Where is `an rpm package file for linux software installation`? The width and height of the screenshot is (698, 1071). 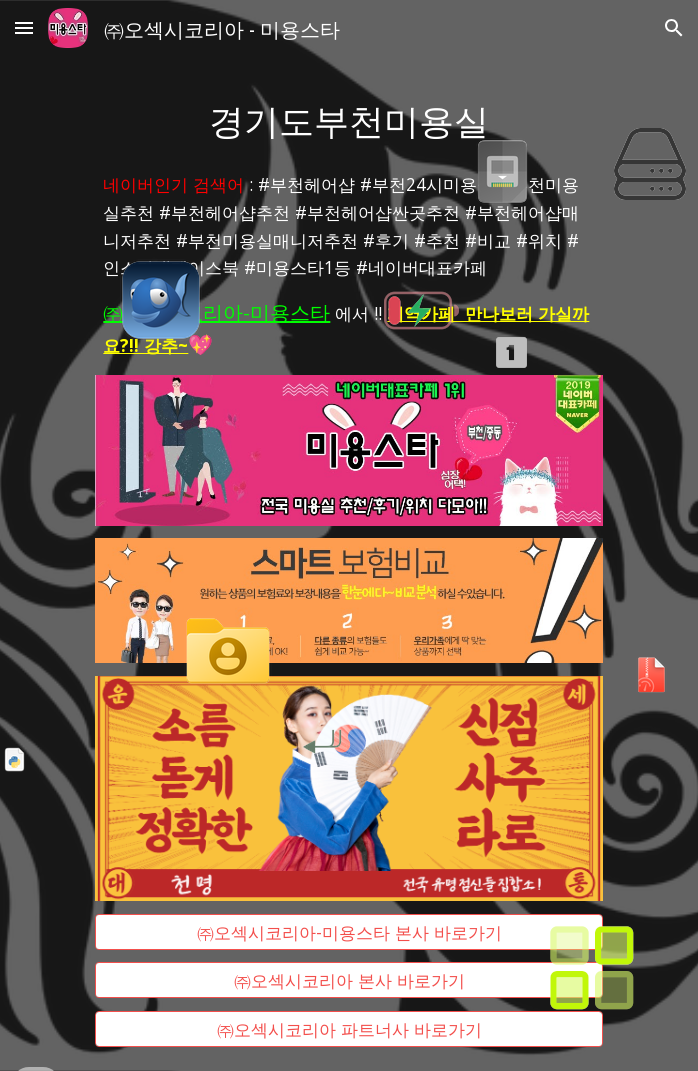
an rpm package file for linux software installation is located at coordinates (651, 675).